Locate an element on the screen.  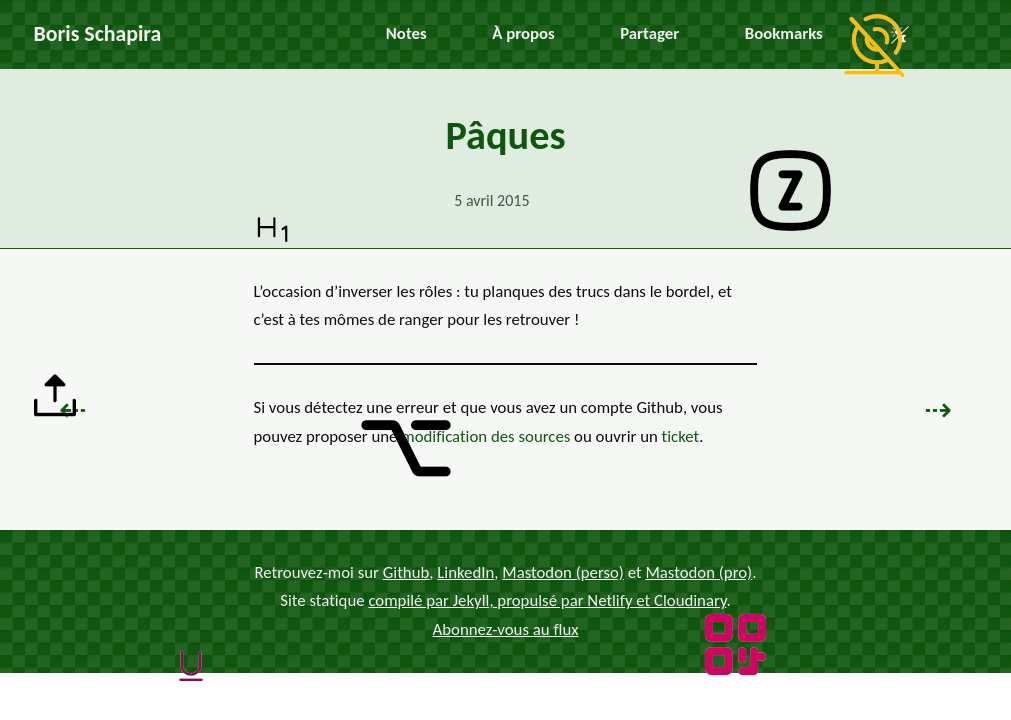
scan a qr code is located at coordinates (735, 644).